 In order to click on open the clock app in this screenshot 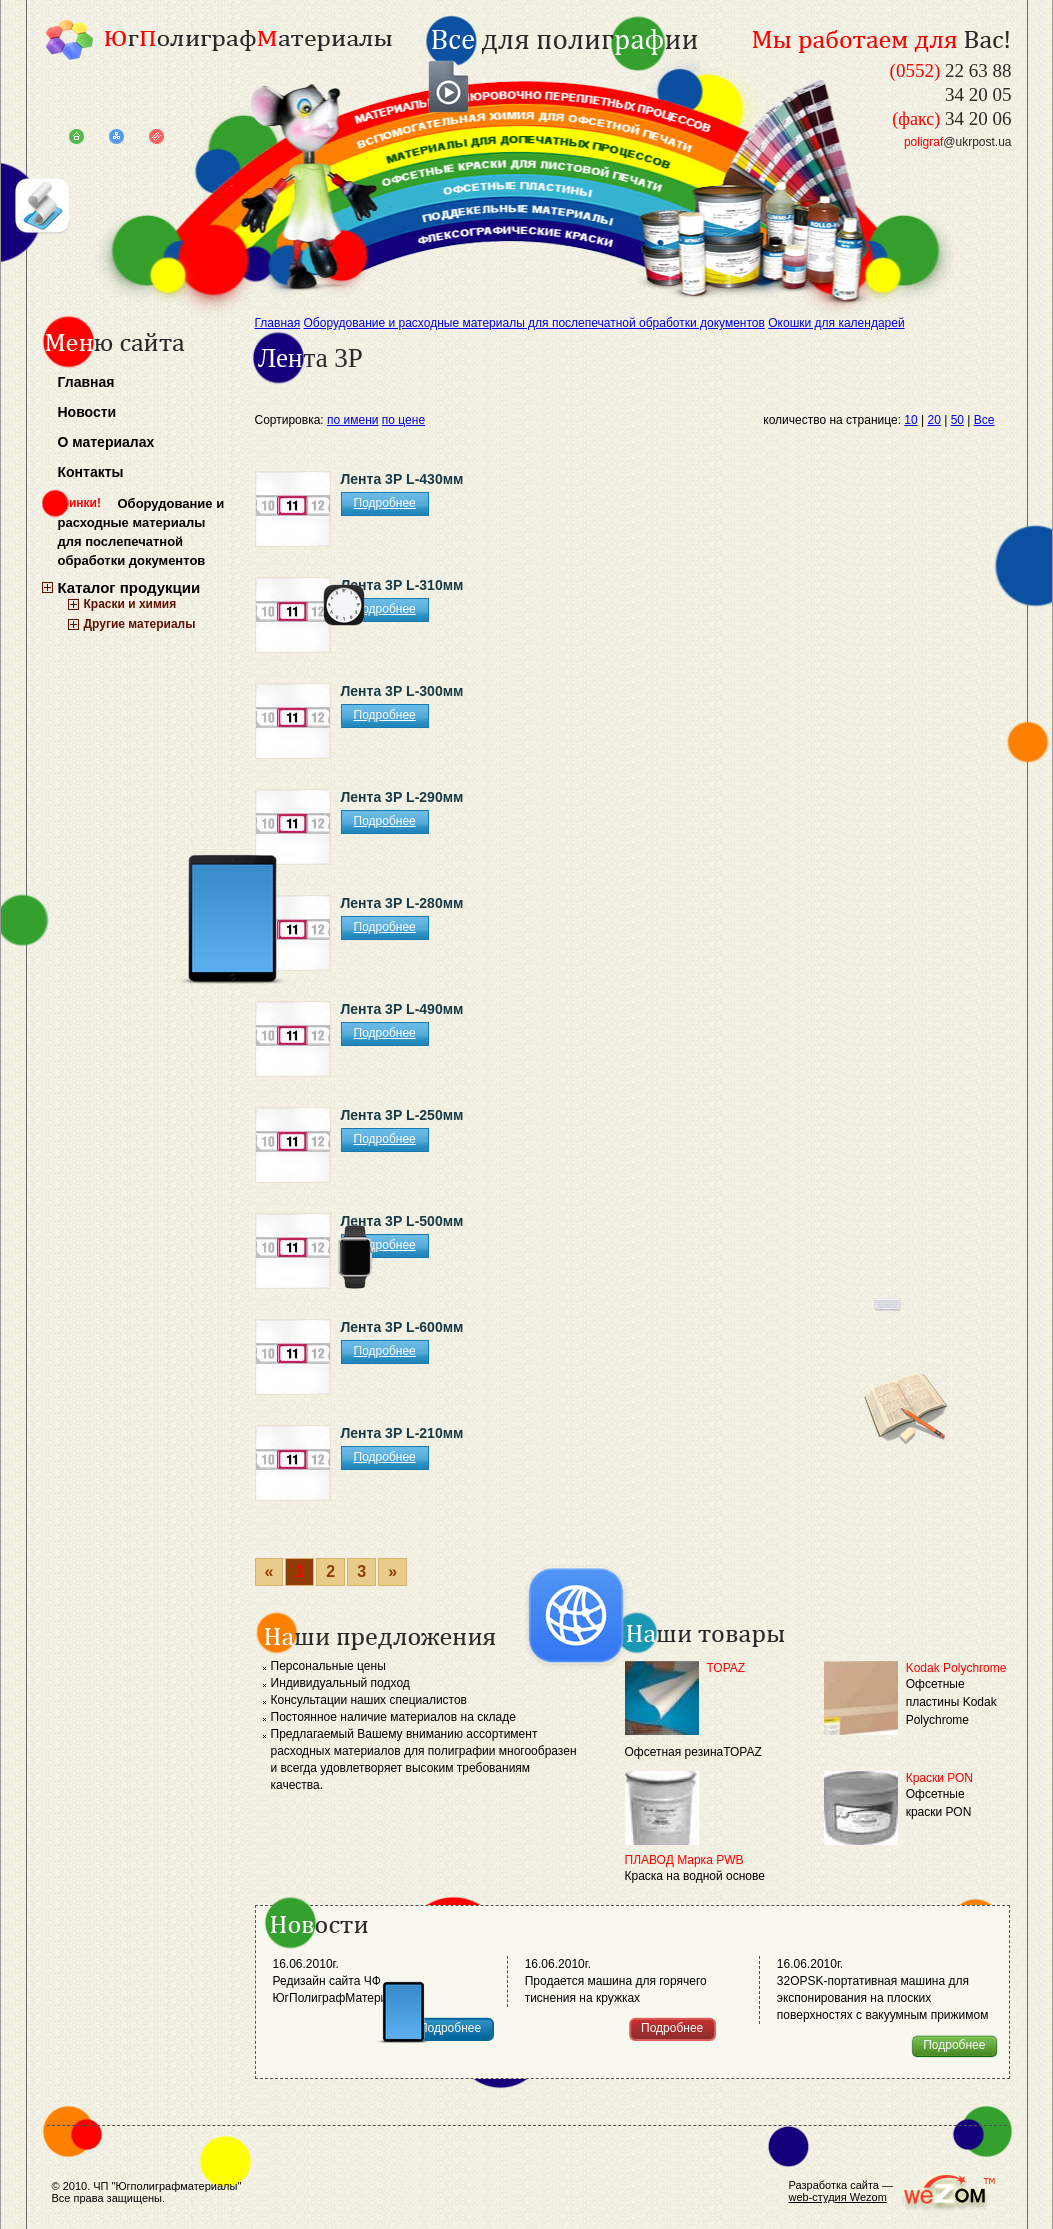, I will do `click(344, 605)`.